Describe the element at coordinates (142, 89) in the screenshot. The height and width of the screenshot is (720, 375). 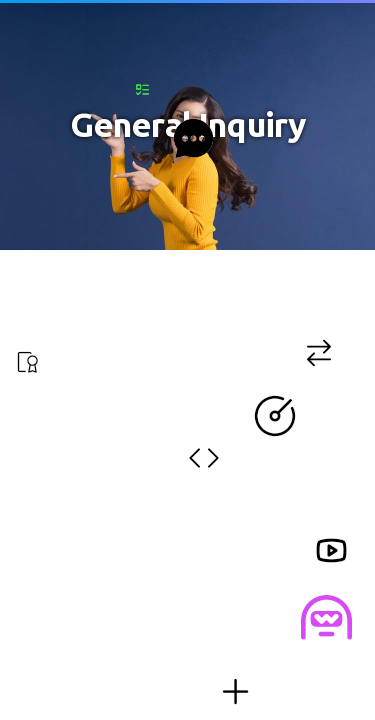
I see `view task list or checklist` at that location.